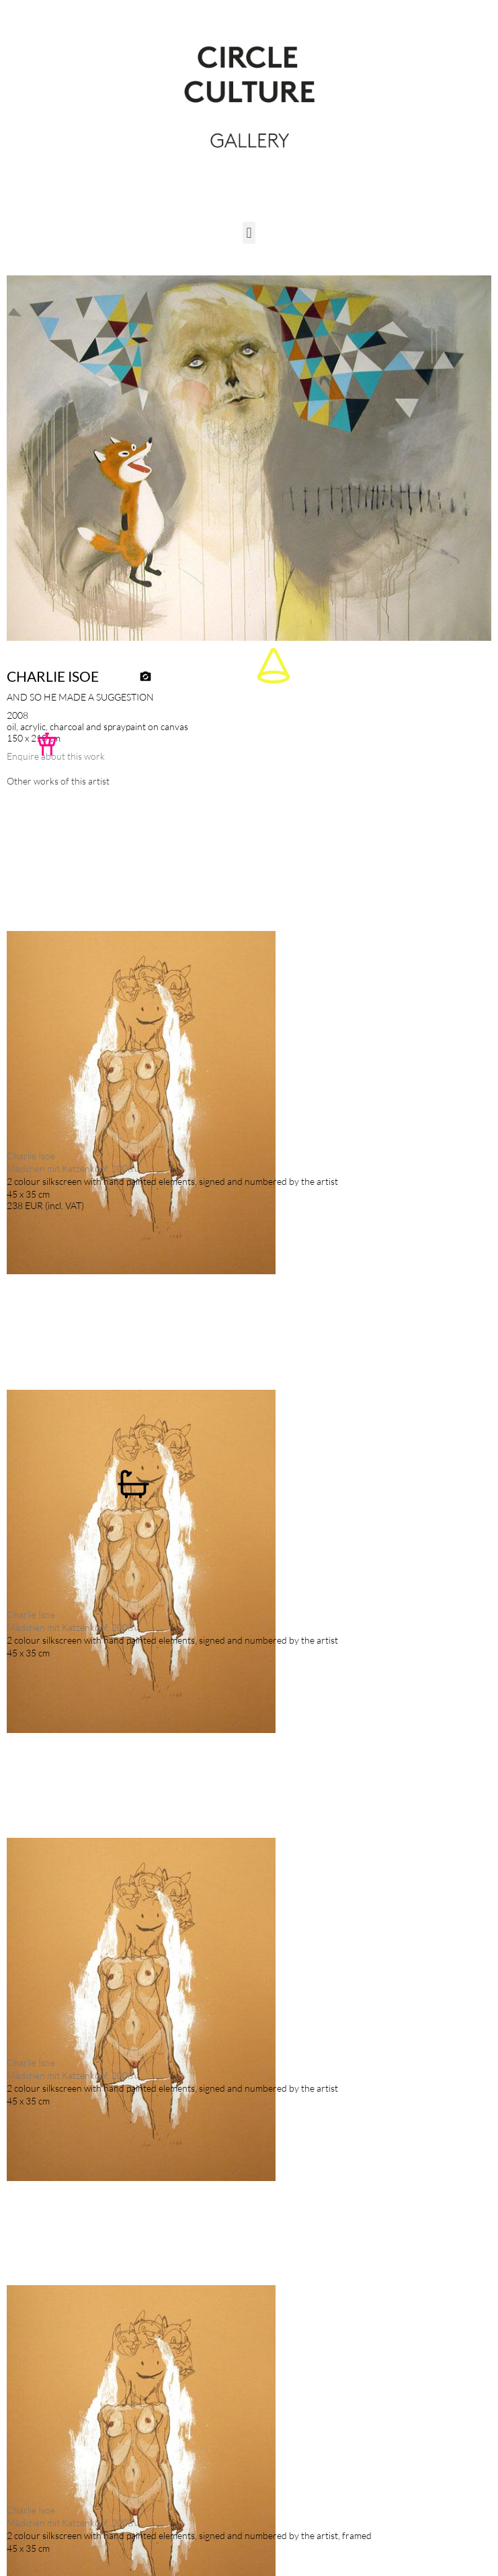  I want to click on represents a 3D cone shape or geometric object, so click(274, 666).